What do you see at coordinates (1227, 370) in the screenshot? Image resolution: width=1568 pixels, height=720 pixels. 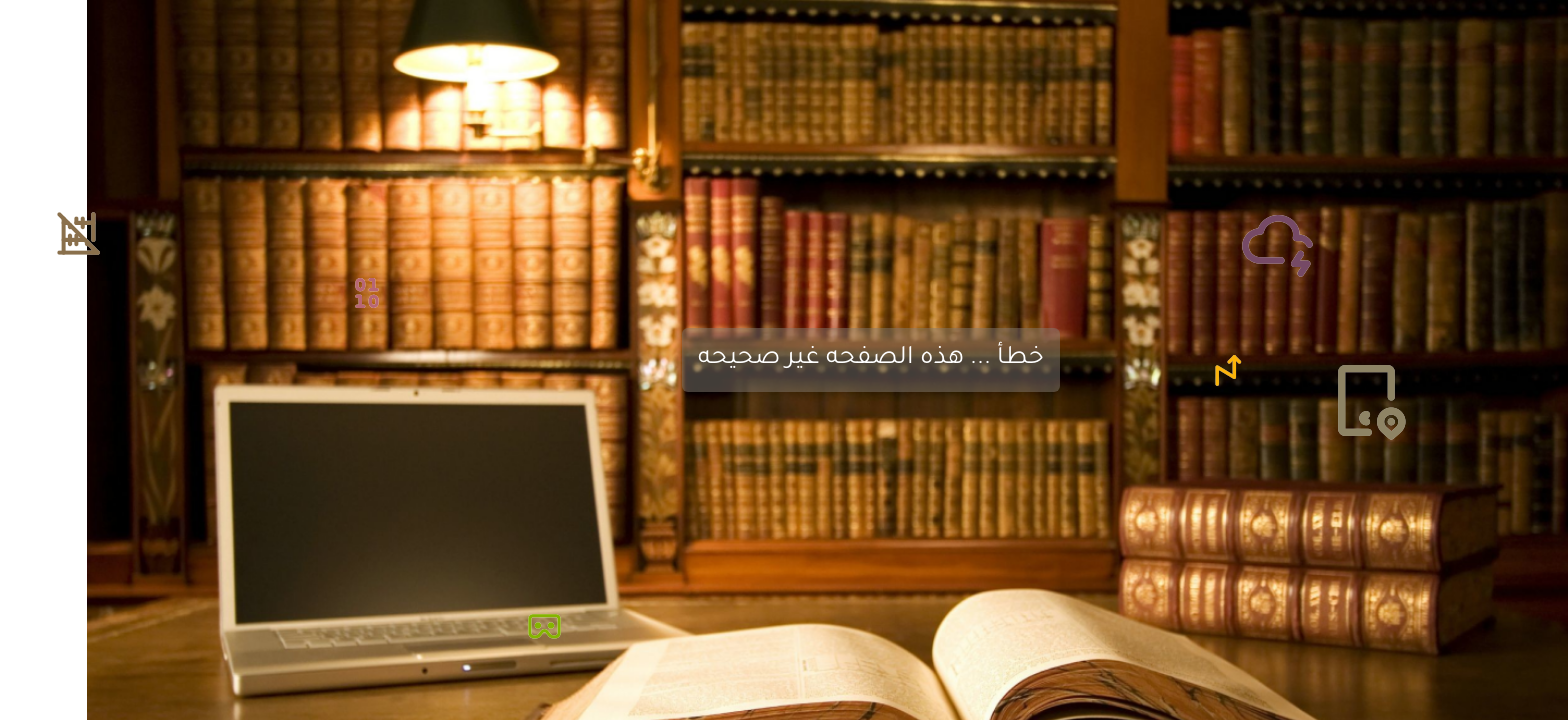 I see `indicates an indirect or alternate route` at bounding box center [1227, 370].